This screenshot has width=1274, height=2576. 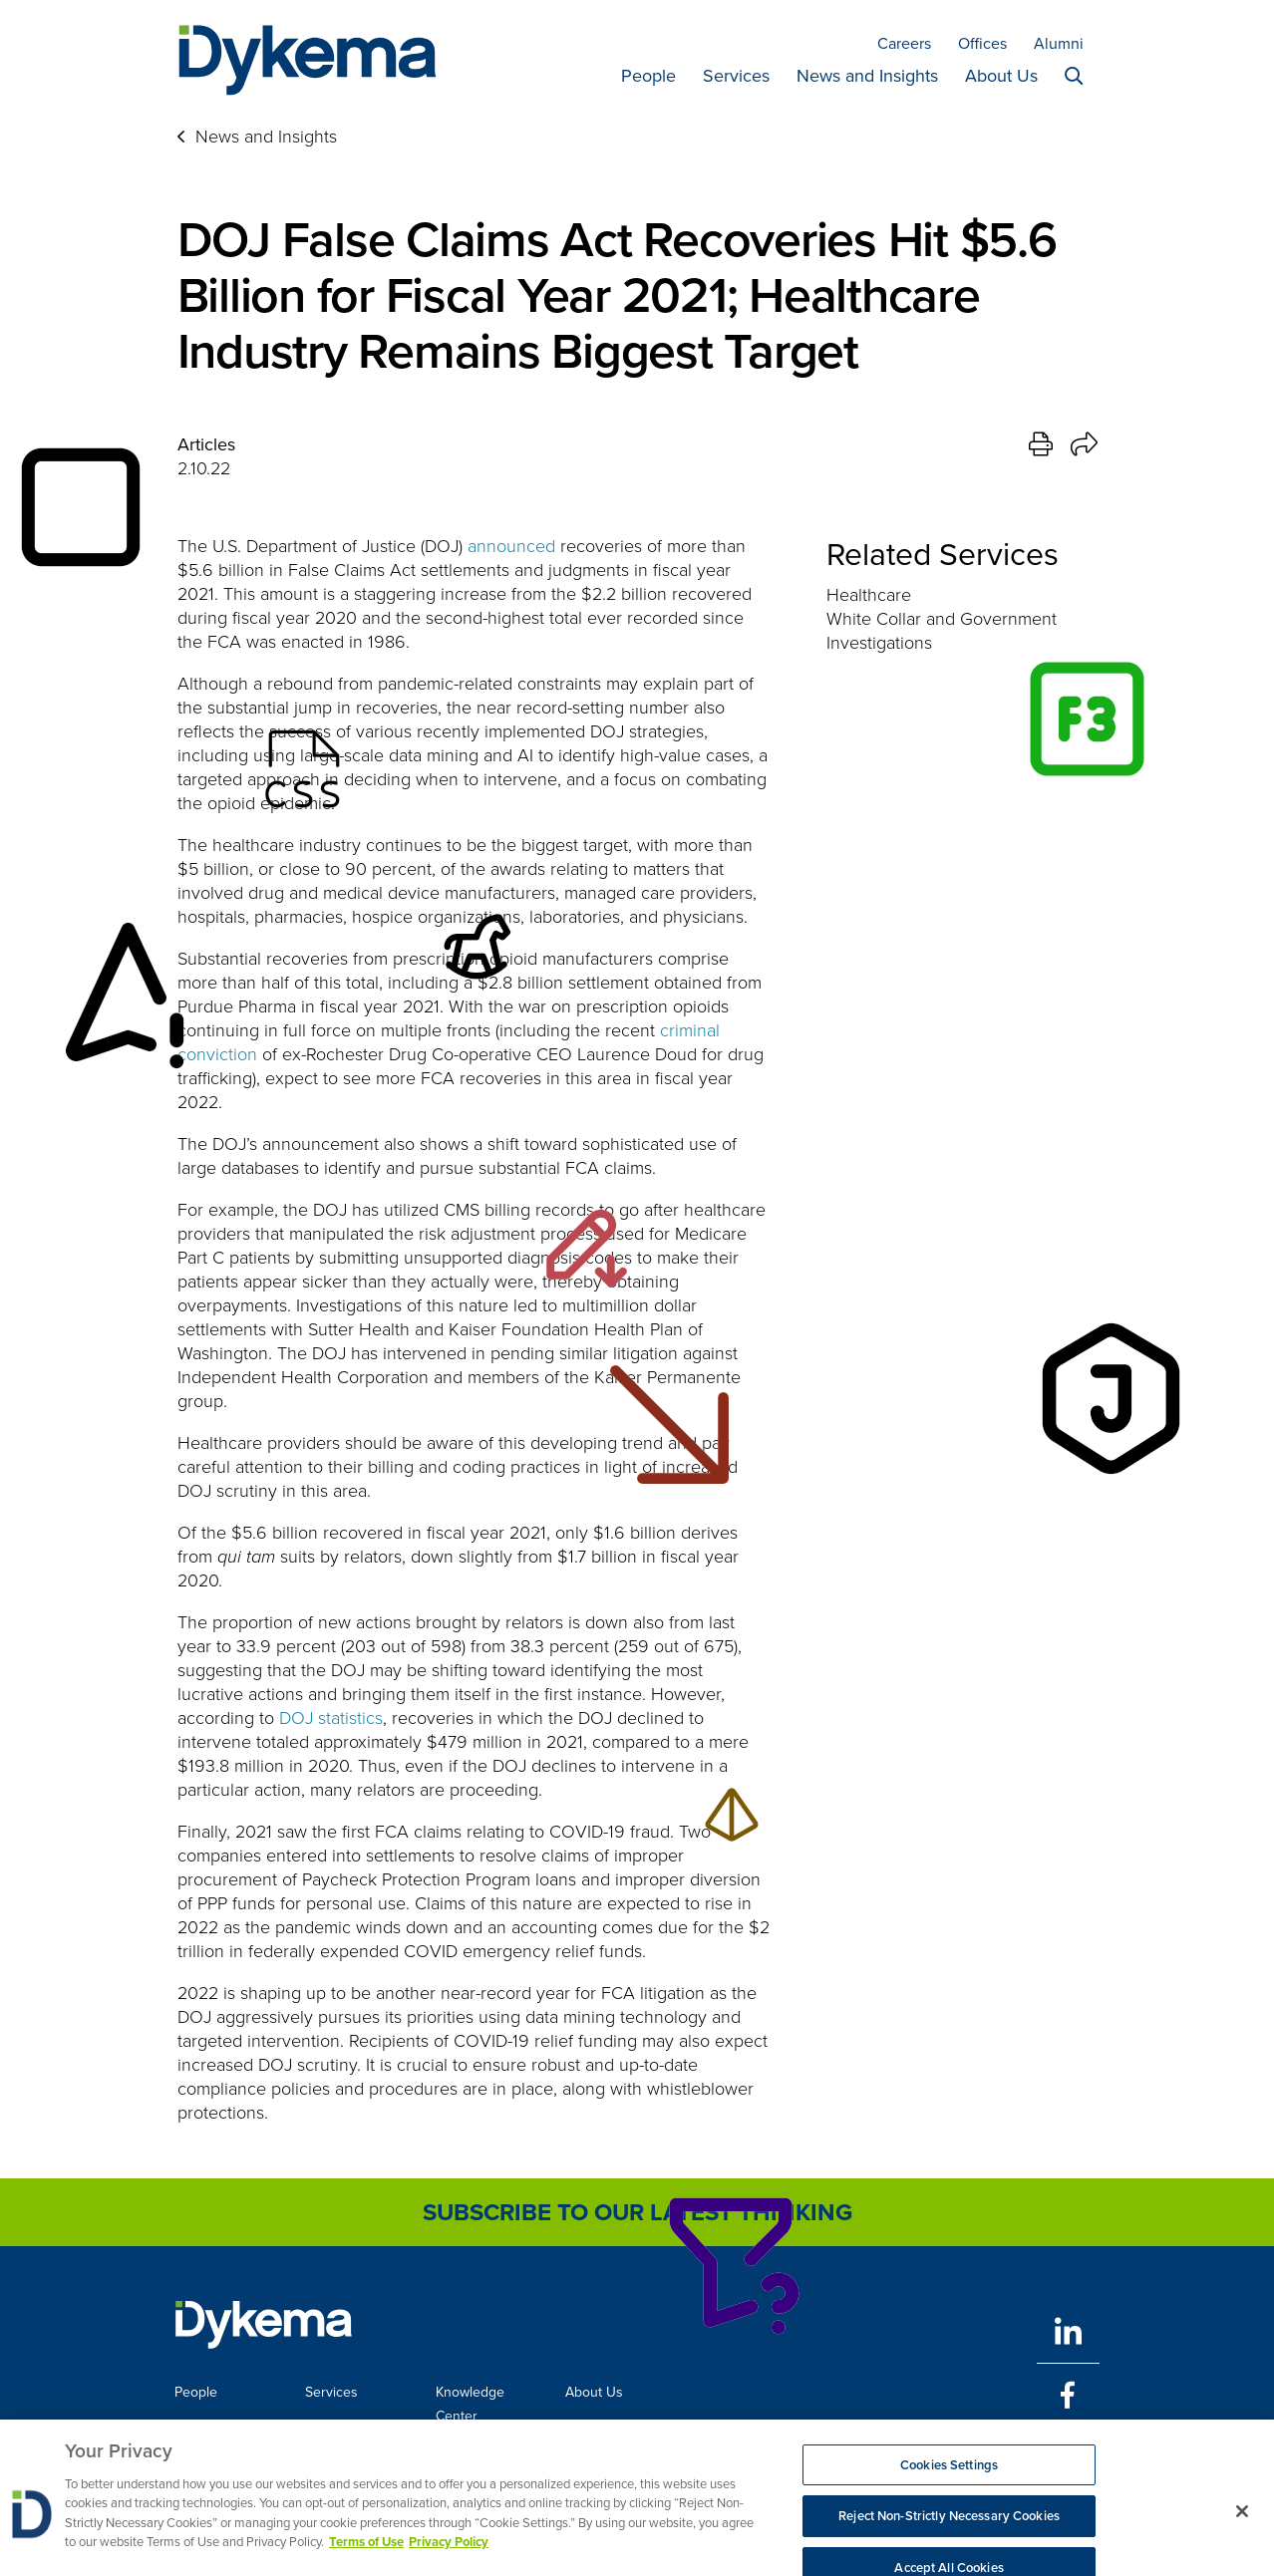 What do you see at coordinates (732, 1815) in the screenshot?
I see `view 3D model or object` at bounding box center [732, 1815].